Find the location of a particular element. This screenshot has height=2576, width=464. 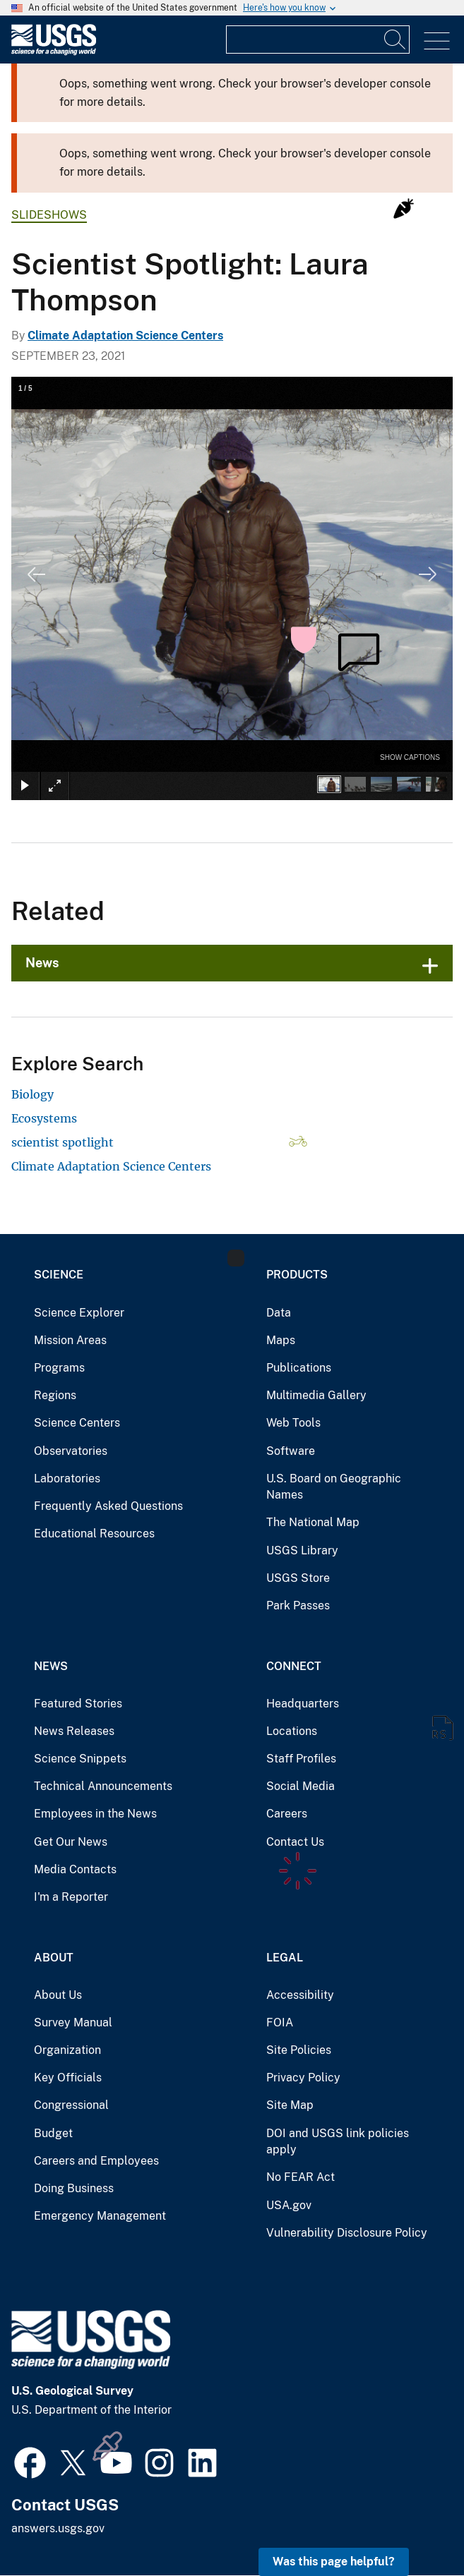

open chat or messaging is located at coordinates (359, 649).